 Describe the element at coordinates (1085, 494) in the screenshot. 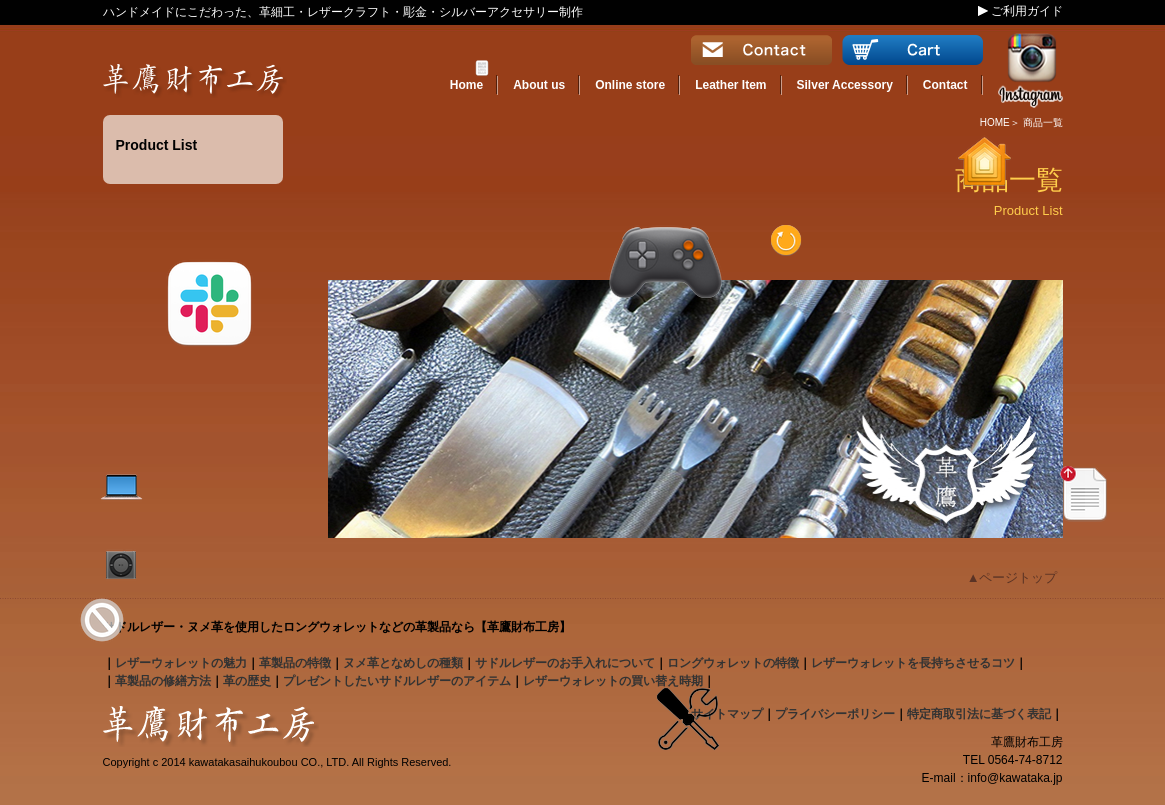

I see `send or share a document` at that location.